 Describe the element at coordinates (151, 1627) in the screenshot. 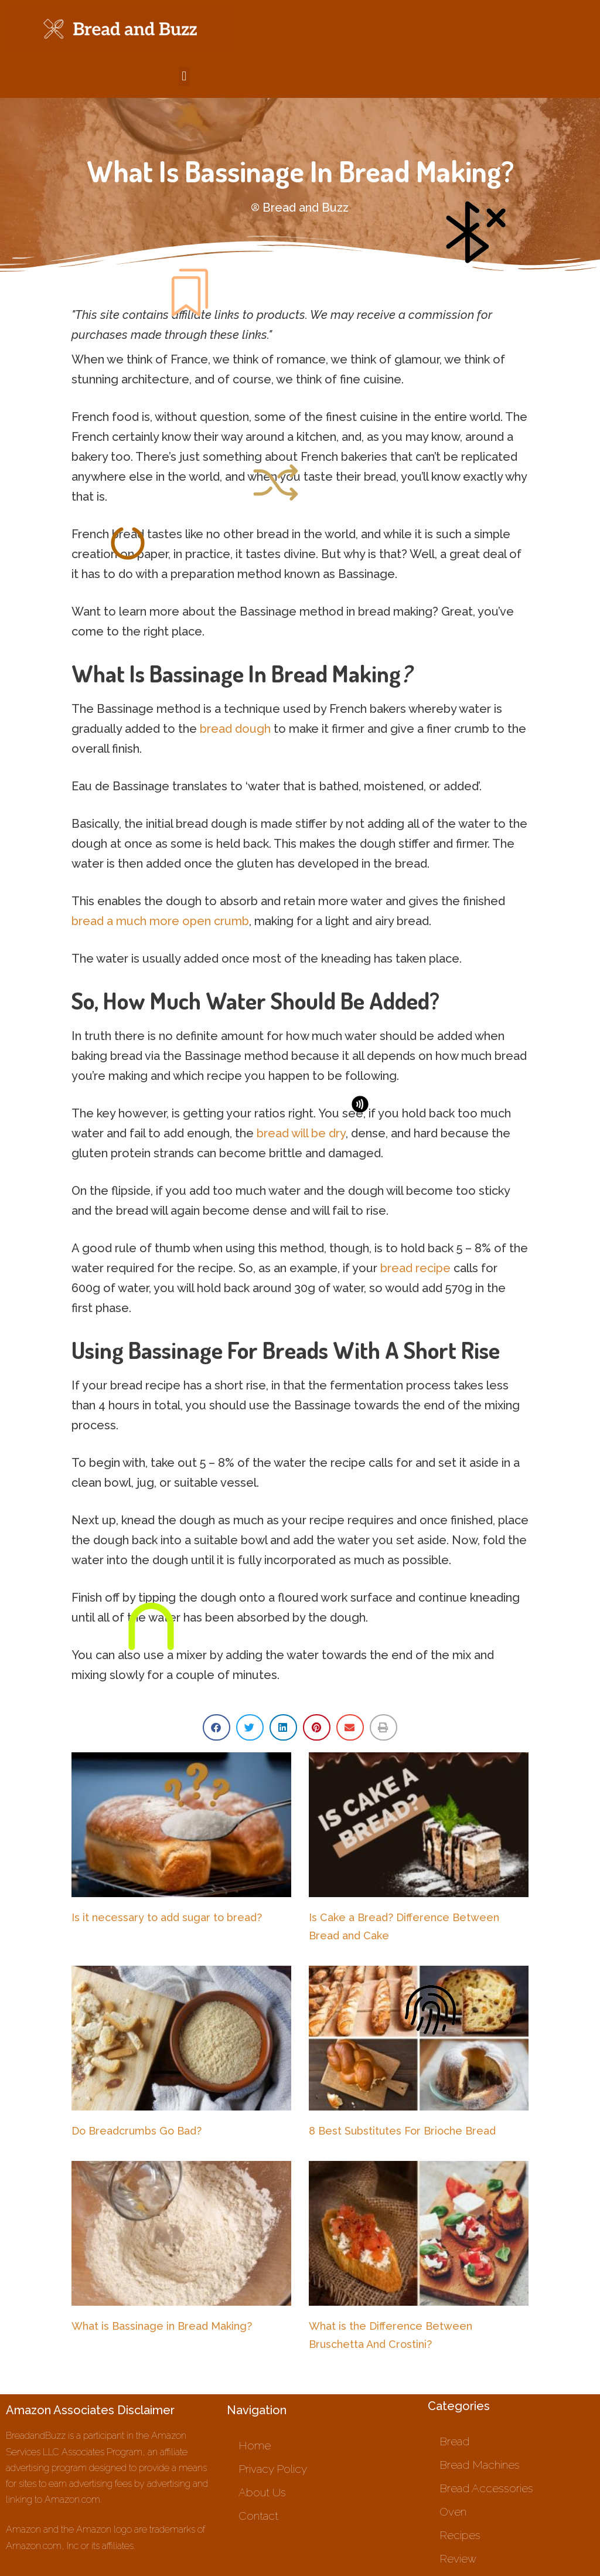

I see `indicates set intersection in a data or math application` at that location.